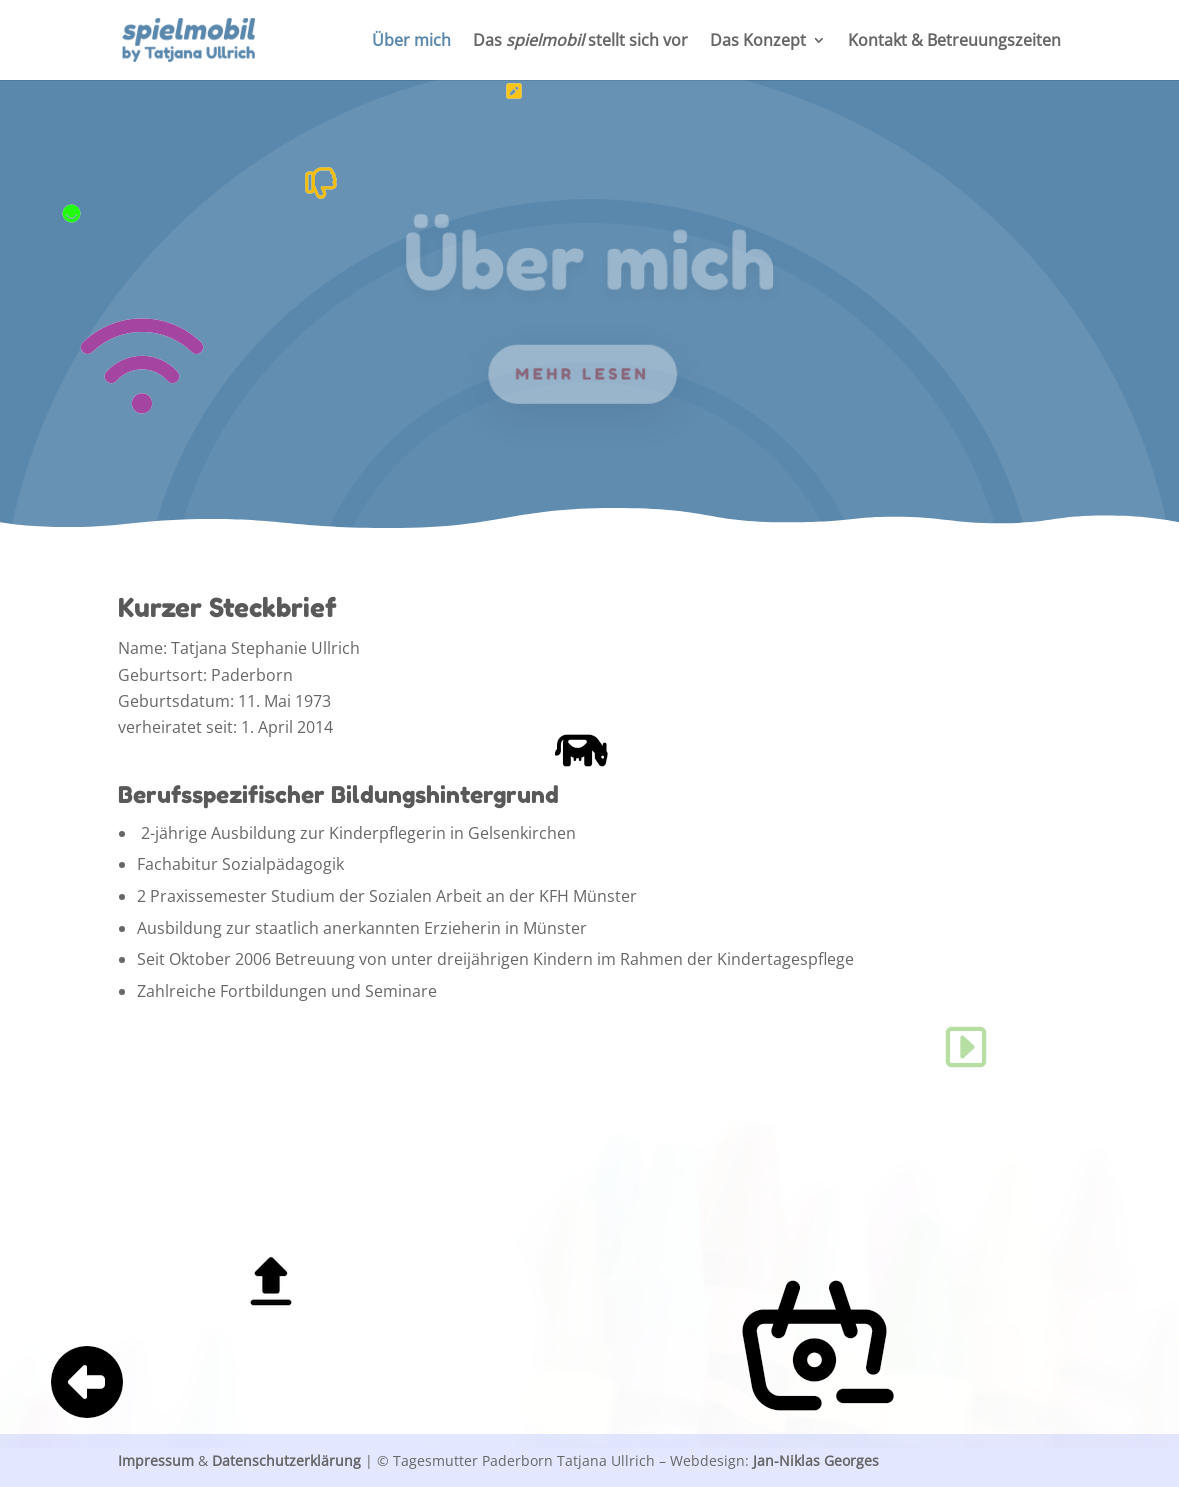  I want to click on play media or start video, so click(966, 1047).